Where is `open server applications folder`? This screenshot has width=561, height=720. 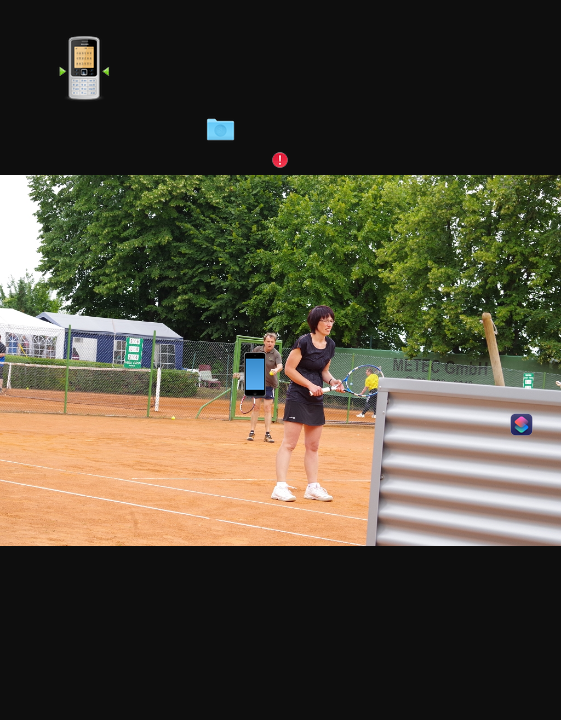
open server applications folder is located at coordinates (220, 129).